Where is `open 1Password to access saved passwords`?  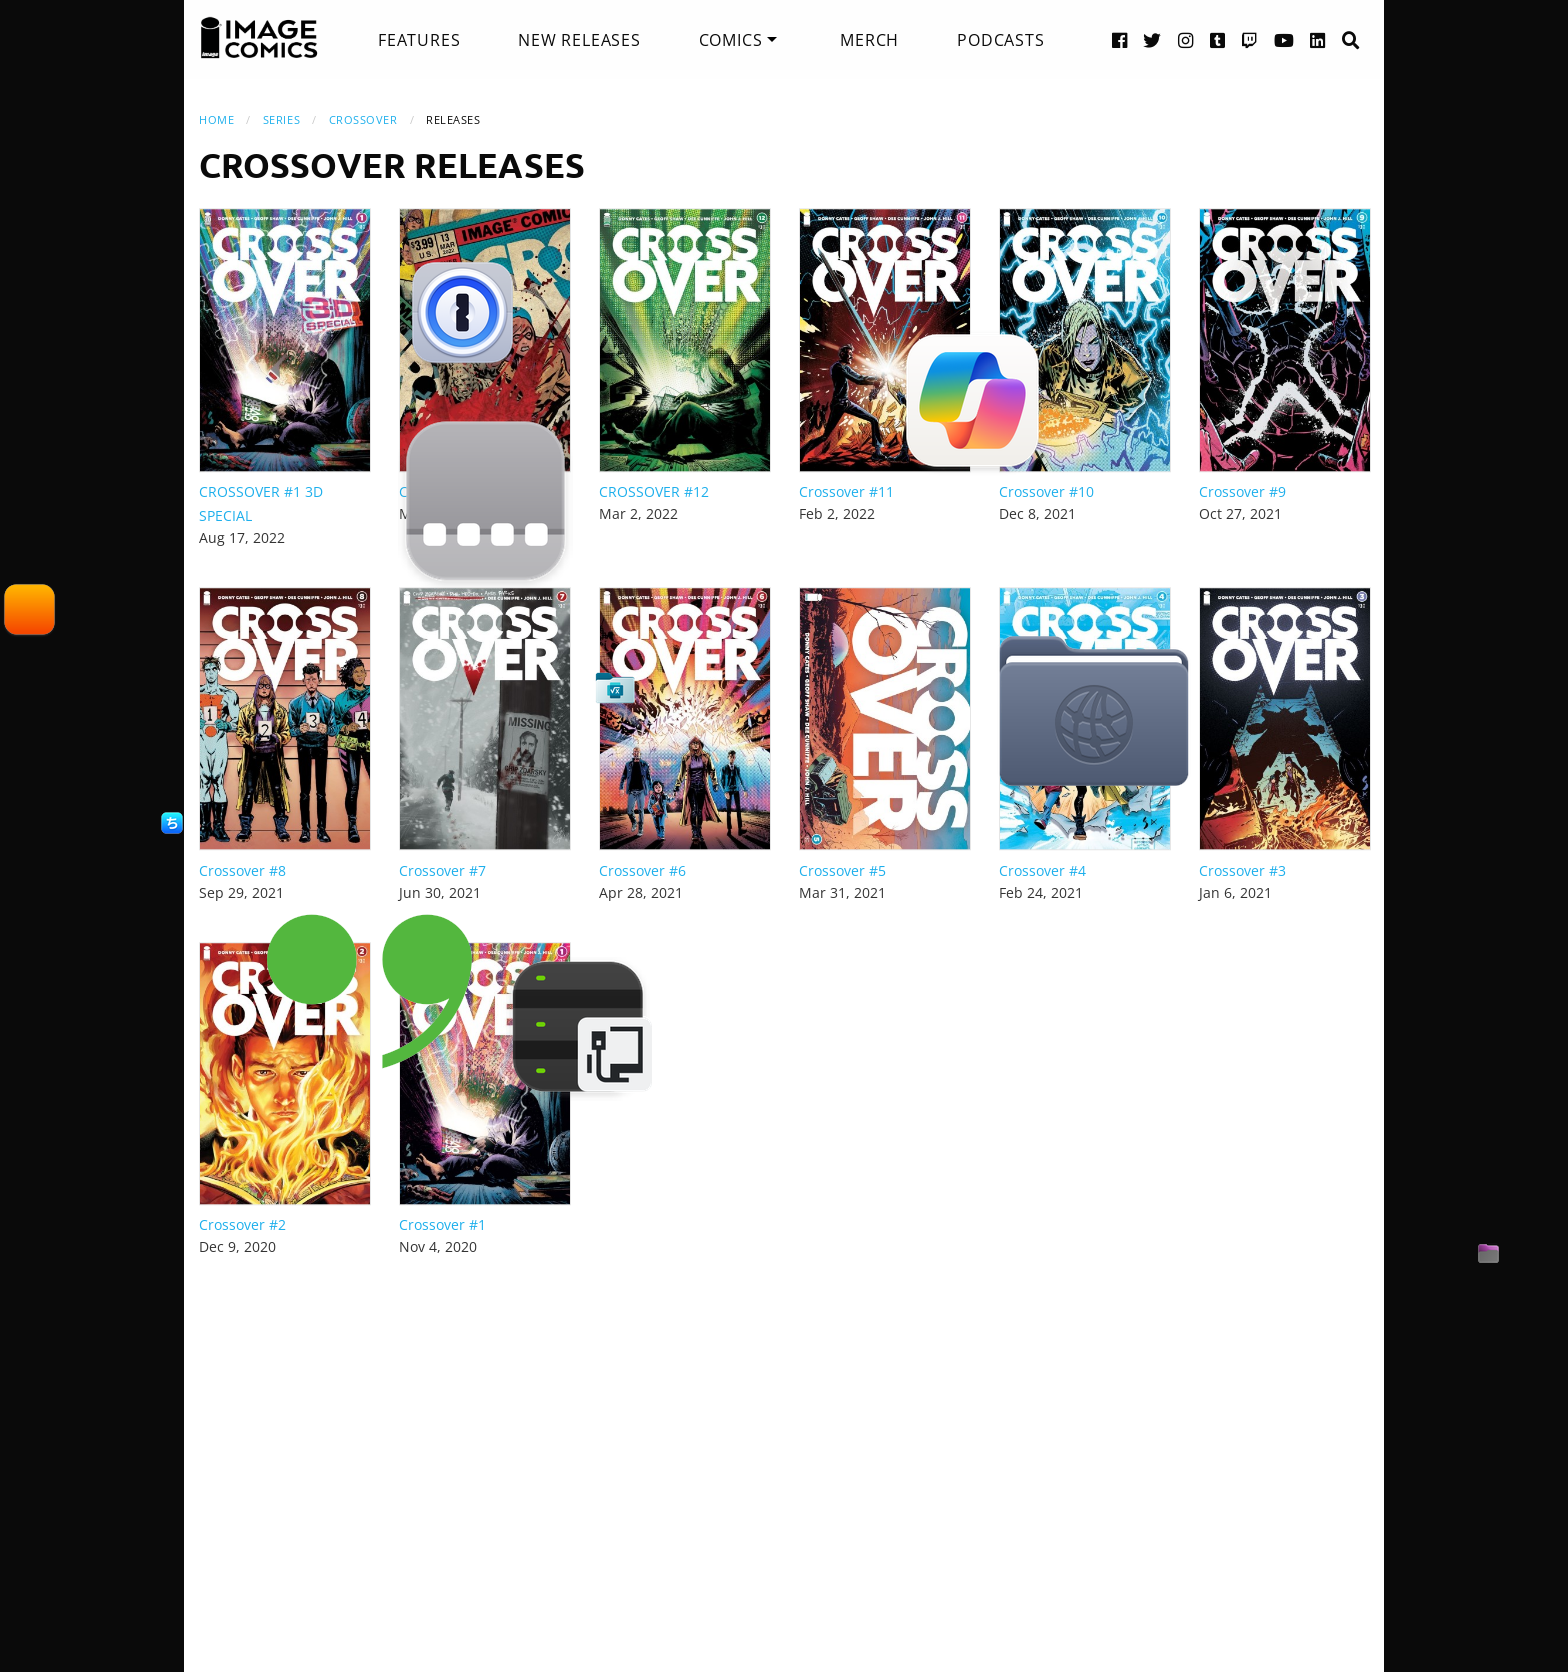
open 1Password to access saved passwords is located at coordinates (462, 312).